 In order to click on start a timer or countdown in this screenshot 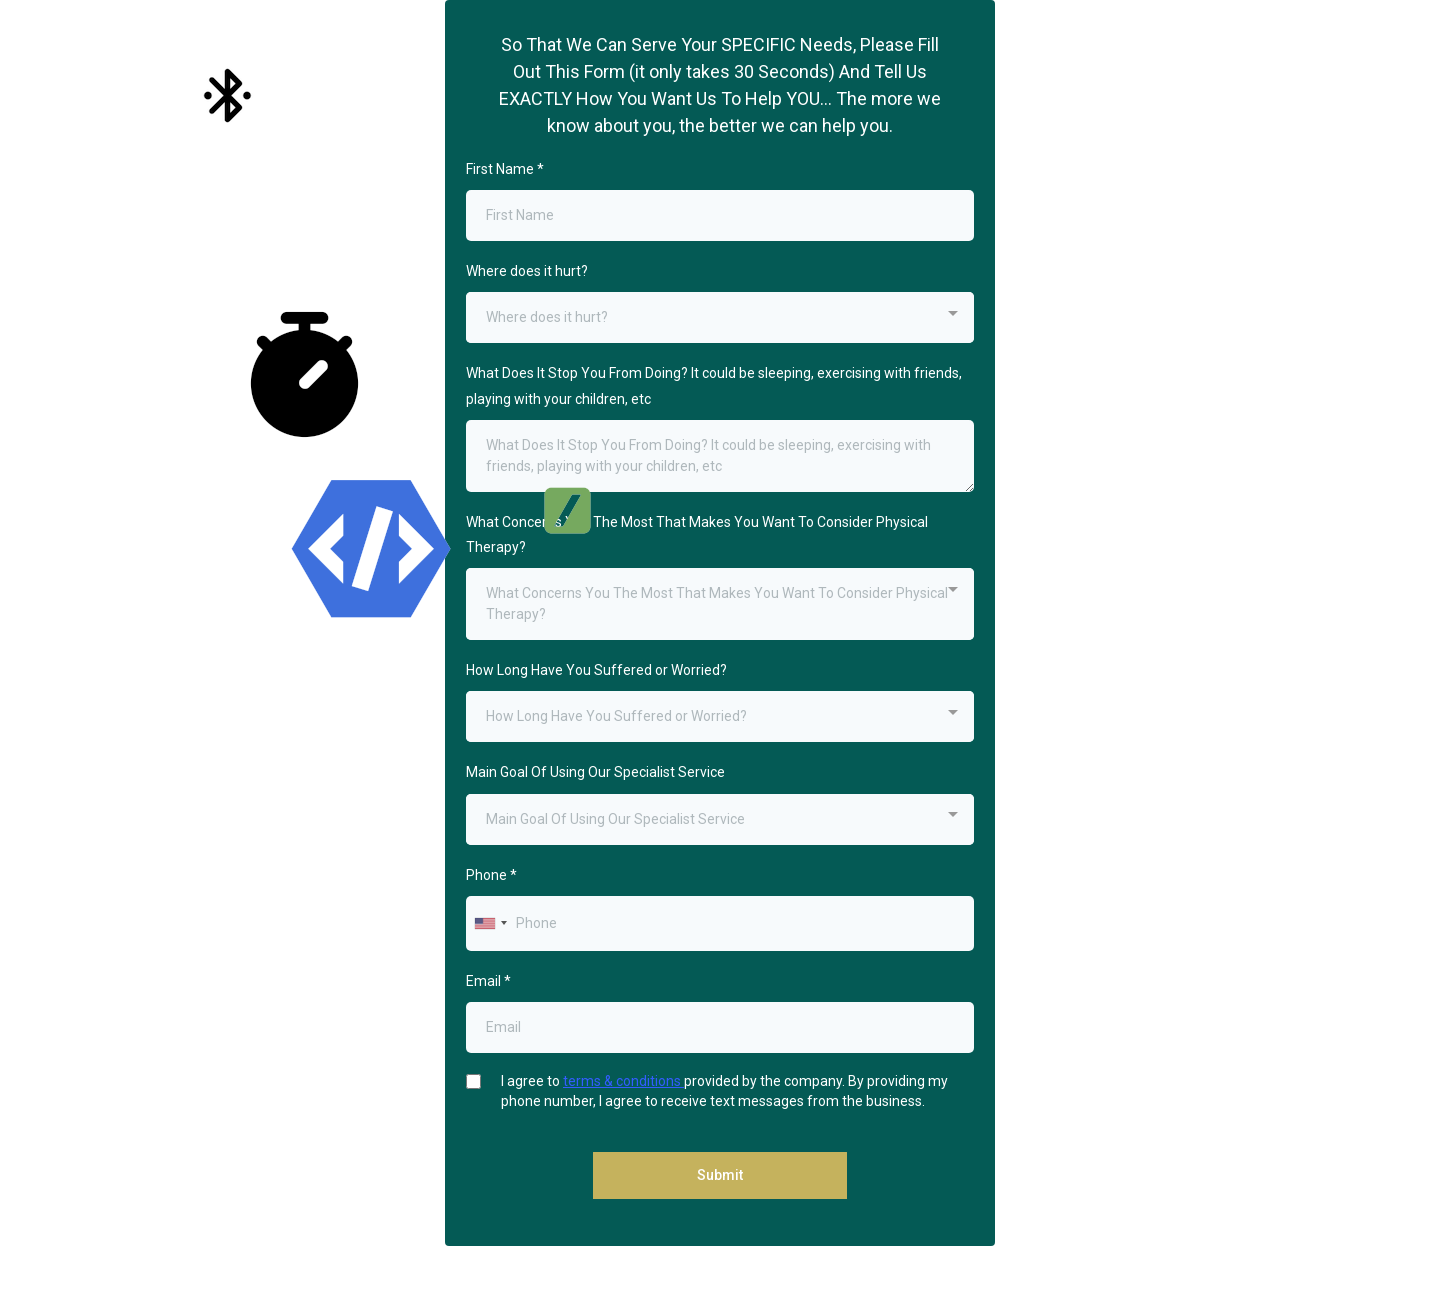, I will do `click(304, 377)`.